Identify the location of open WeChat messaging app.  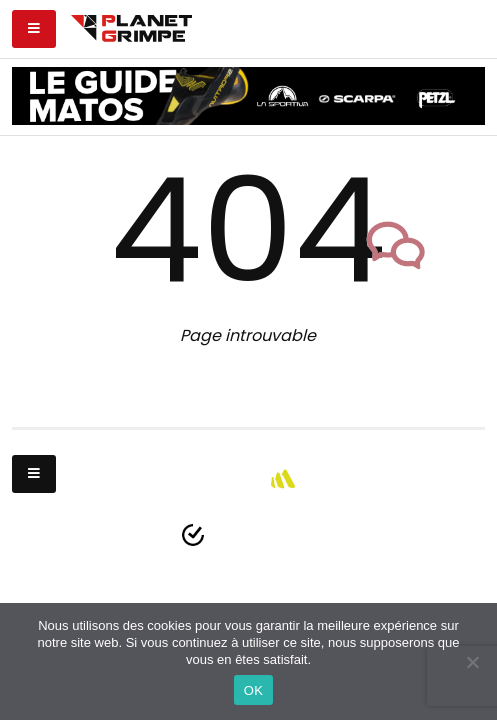
(396, 245).